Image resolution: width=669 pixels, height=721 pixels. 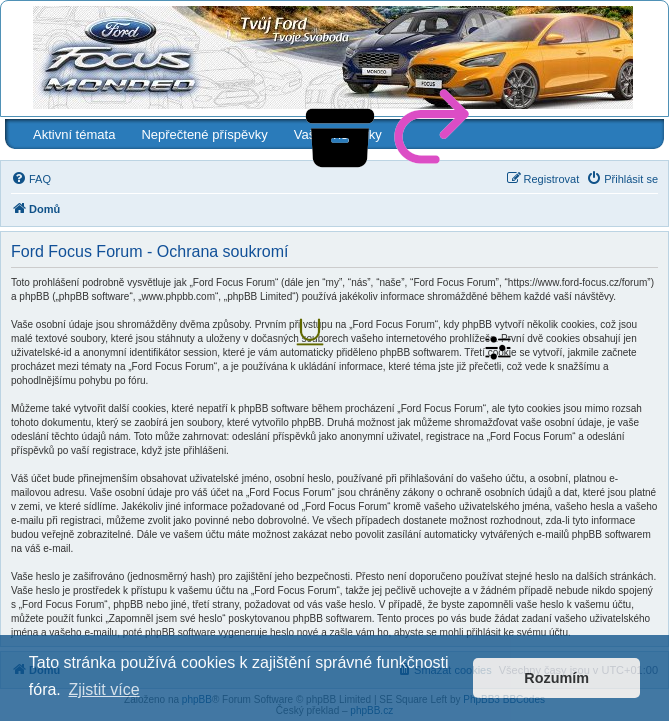 What do you see at coordinates (431, 126) in the screenshot?
I see `redo the last undone action` at bounding box center [431, 126].